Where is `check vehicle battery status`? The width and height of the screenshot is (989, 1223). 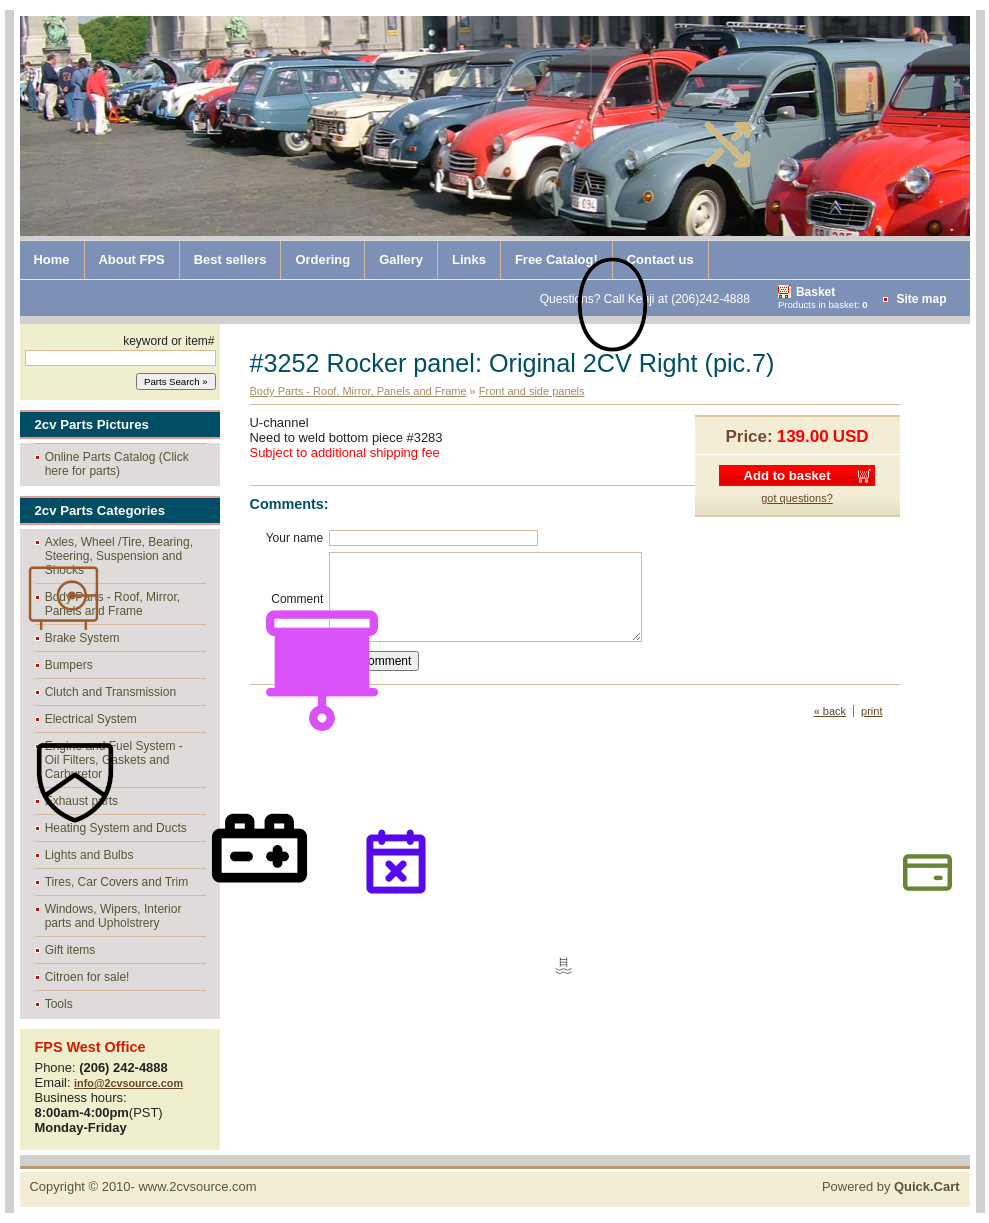 check vehicle battery status is located at coordinates (259, 851).